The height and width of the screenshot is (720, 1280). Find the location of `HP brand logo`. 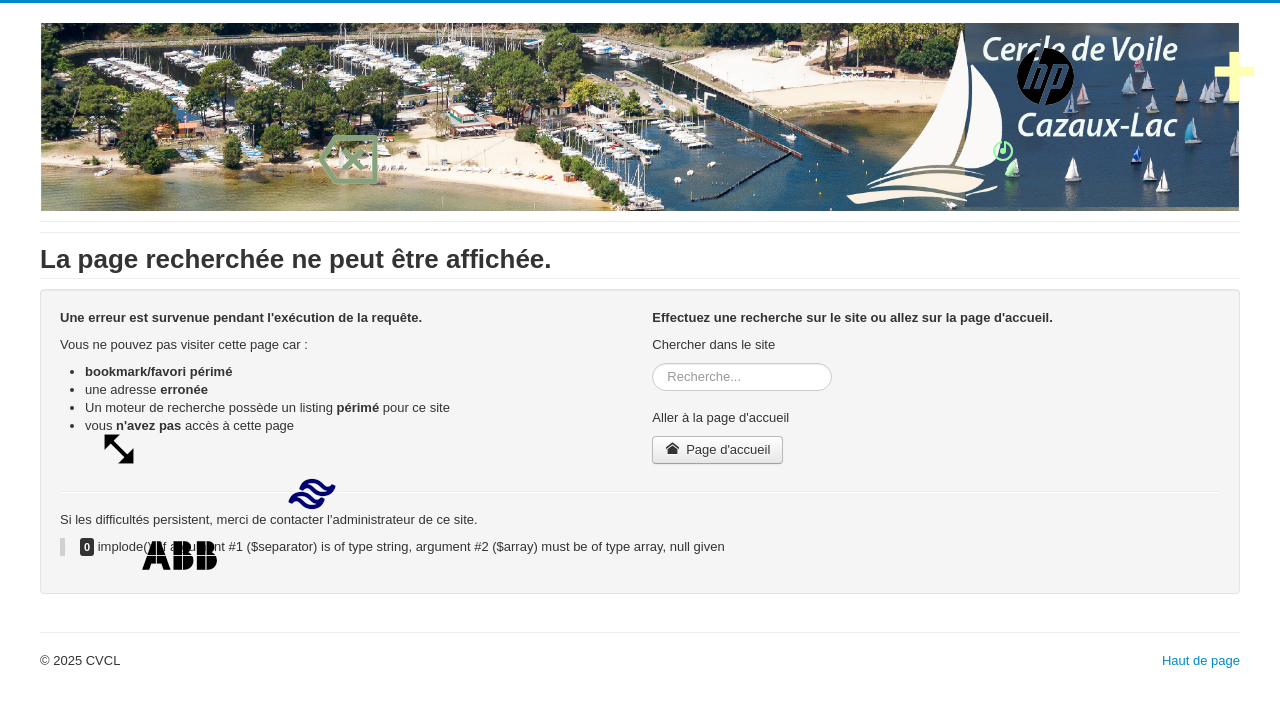

HP brand logo is located at coordinates (1045, 76).